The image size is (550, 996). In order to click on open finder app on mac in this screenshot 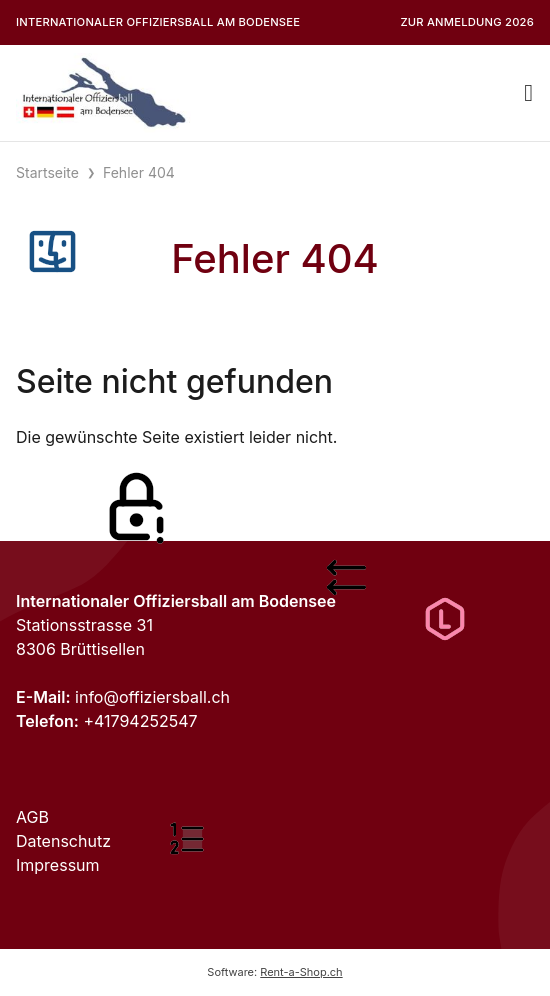, I will do `click(52, 251)`.